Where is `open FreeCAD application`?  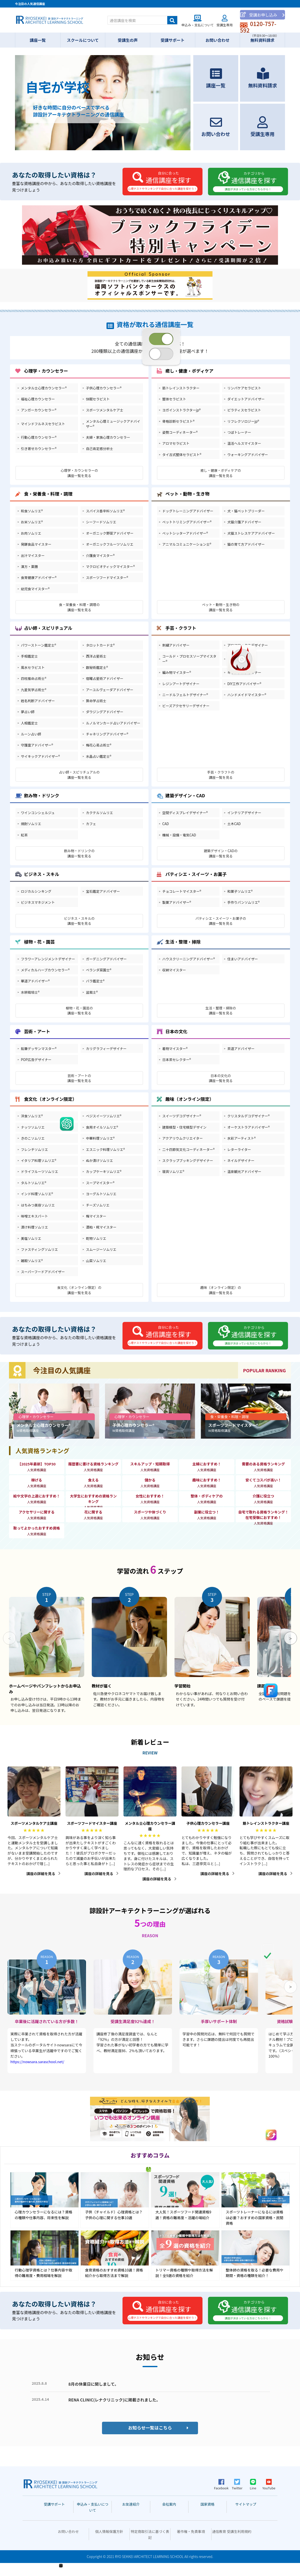 open FreeCAD application is located at coordinates (270, 1690).